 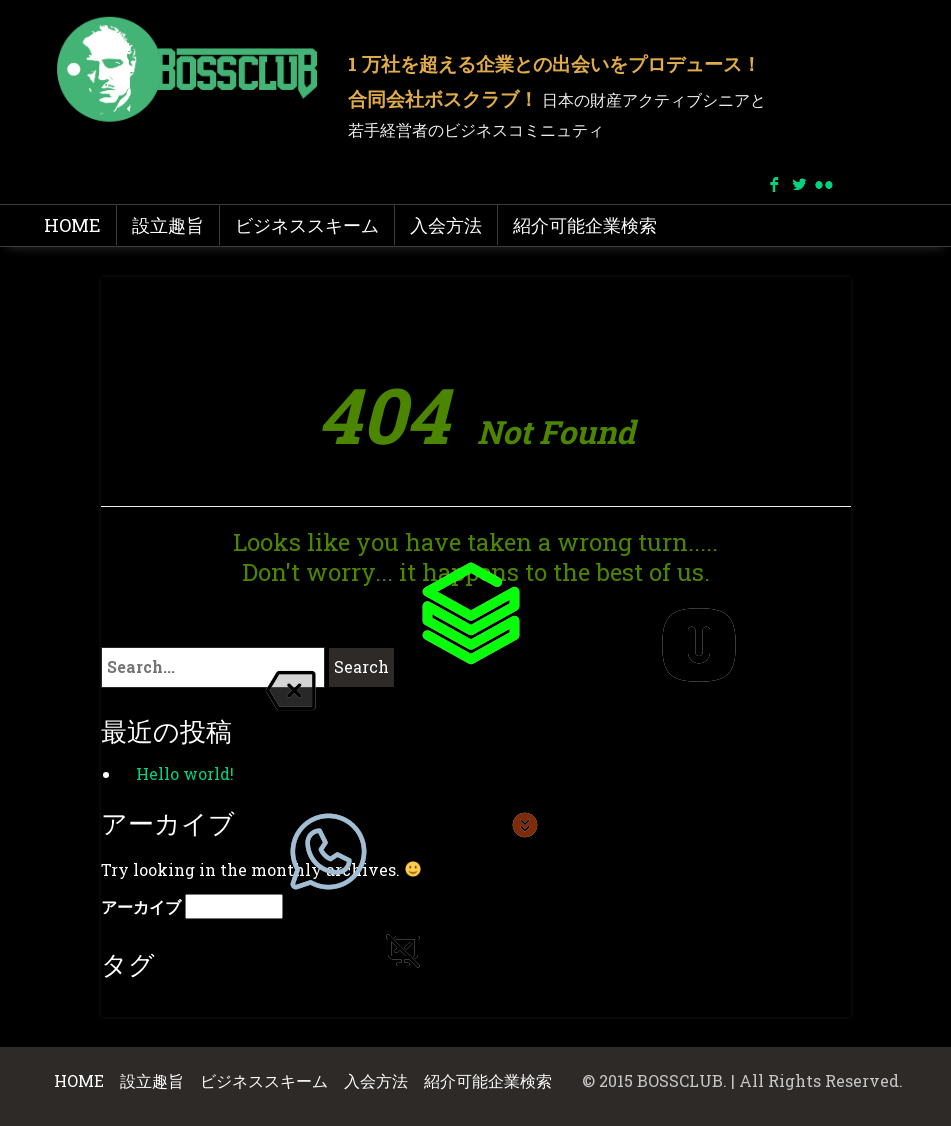 What do you see at coordinates (525, 825) in the screenshot?
I see `expand all content below` at bounding box center [525, 825].